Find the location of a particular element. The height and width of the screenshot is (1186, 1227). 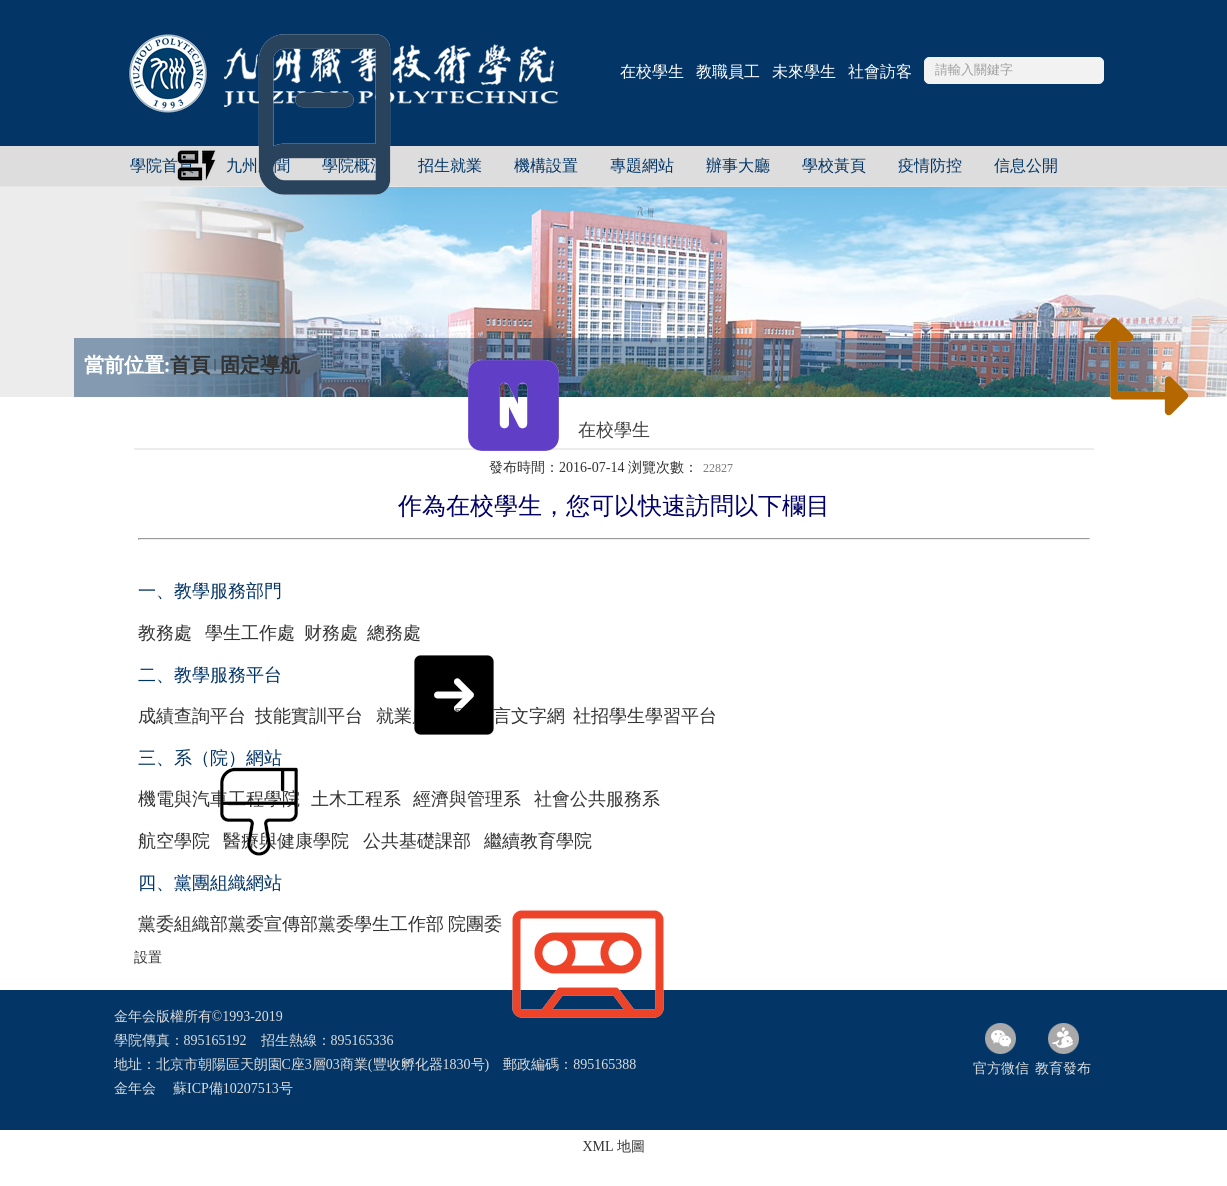

remove a book from your library is located at coordinates (324, 114).